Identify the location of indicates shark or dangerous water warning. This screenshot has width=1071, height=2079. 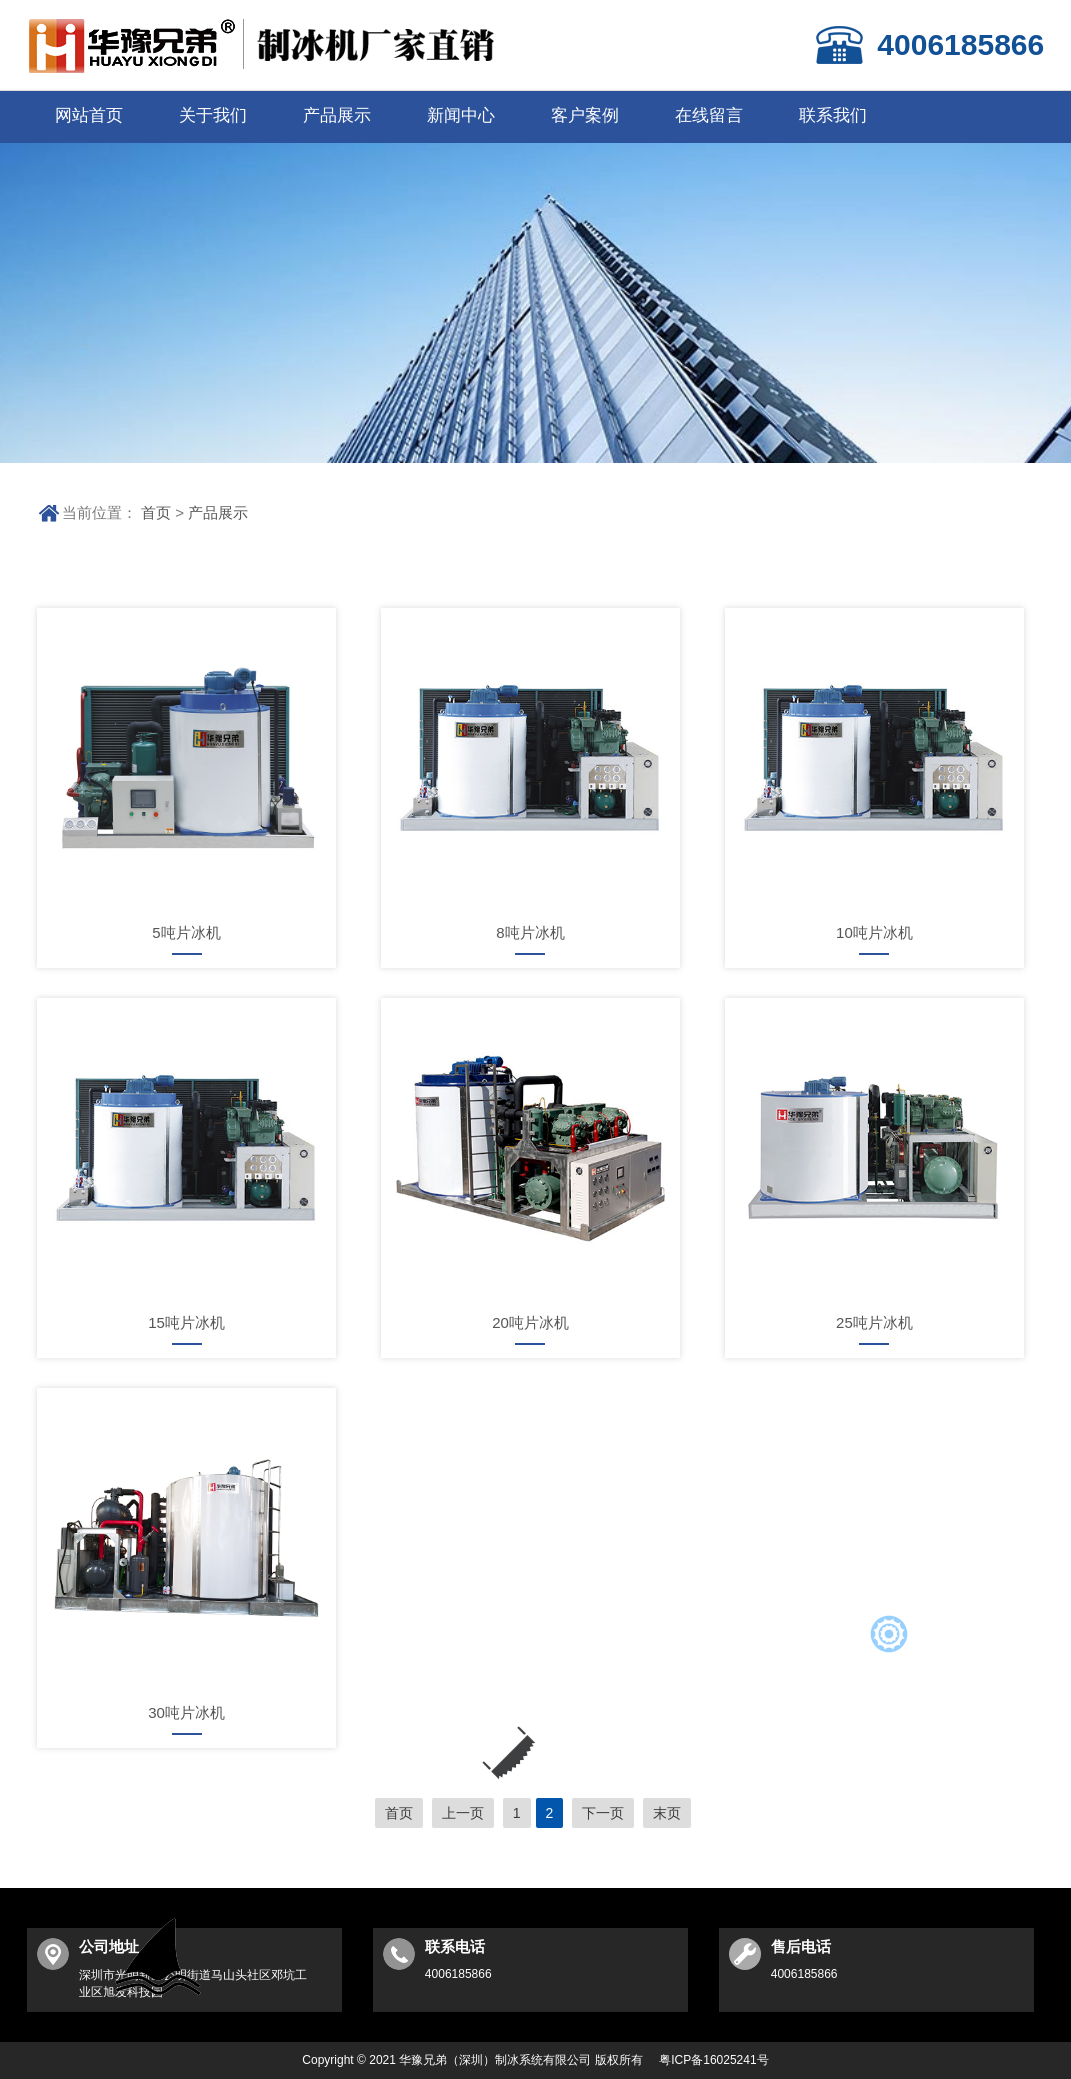
(158, 1957).